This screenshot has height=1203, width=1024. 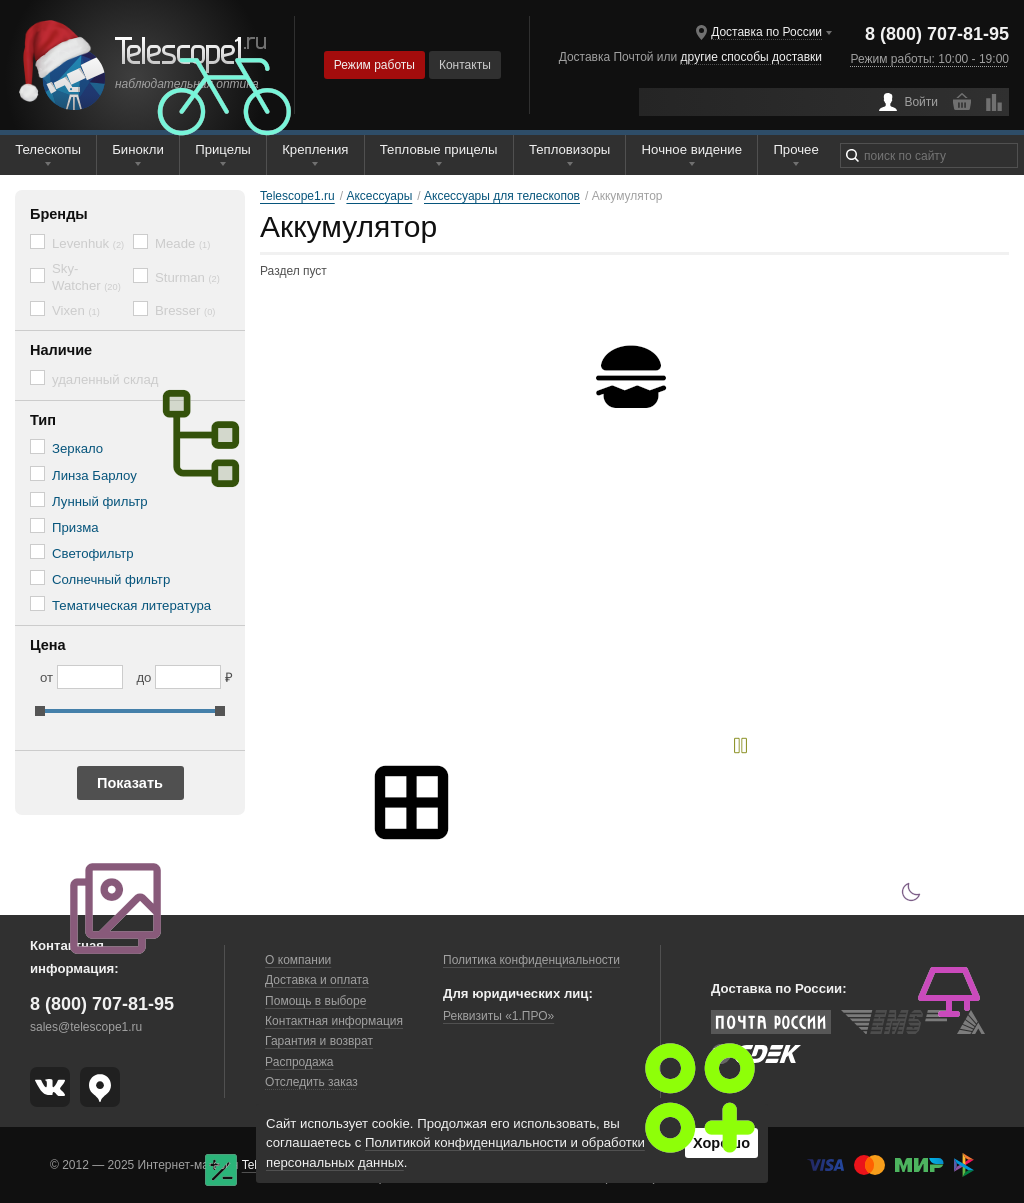 I want to click on view hierarchical folder structure, so click(x=197, y=438).